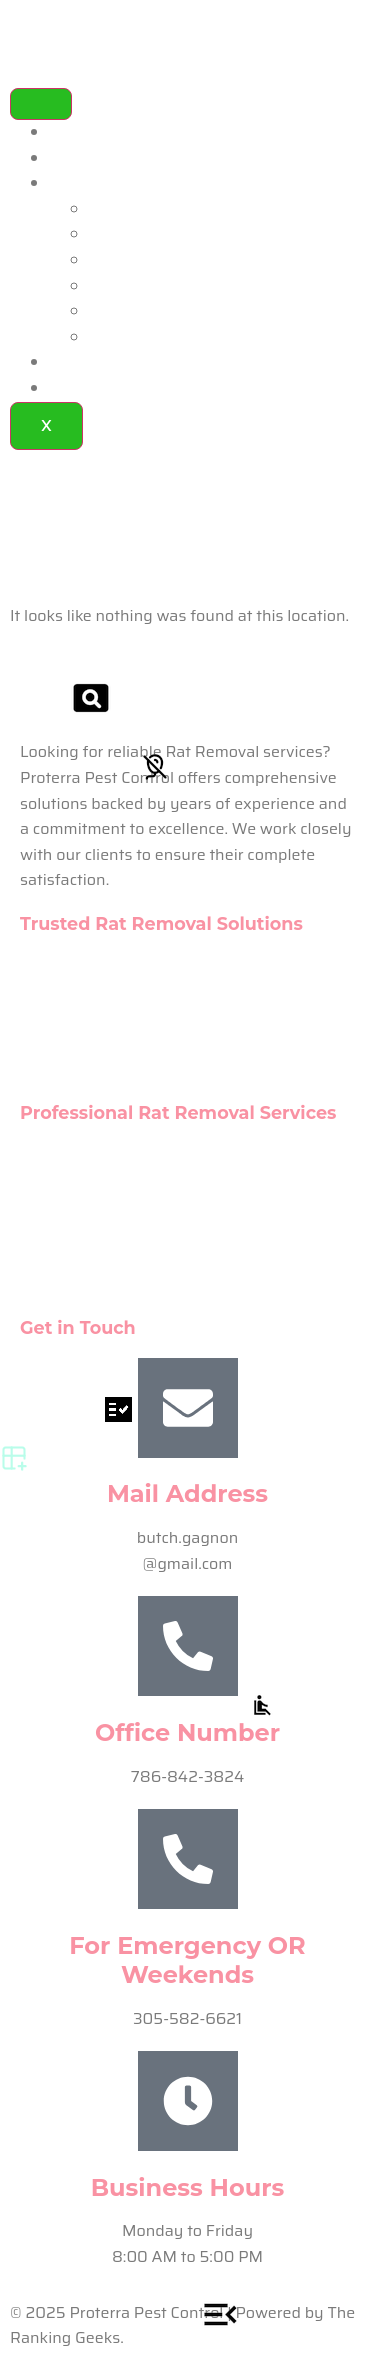 This screenshot has width=375, height=2361. What do you see at coordinates (220, 2314) in the screenshot?
I see `open the navigation menu` at bounding box center [220, 2314].